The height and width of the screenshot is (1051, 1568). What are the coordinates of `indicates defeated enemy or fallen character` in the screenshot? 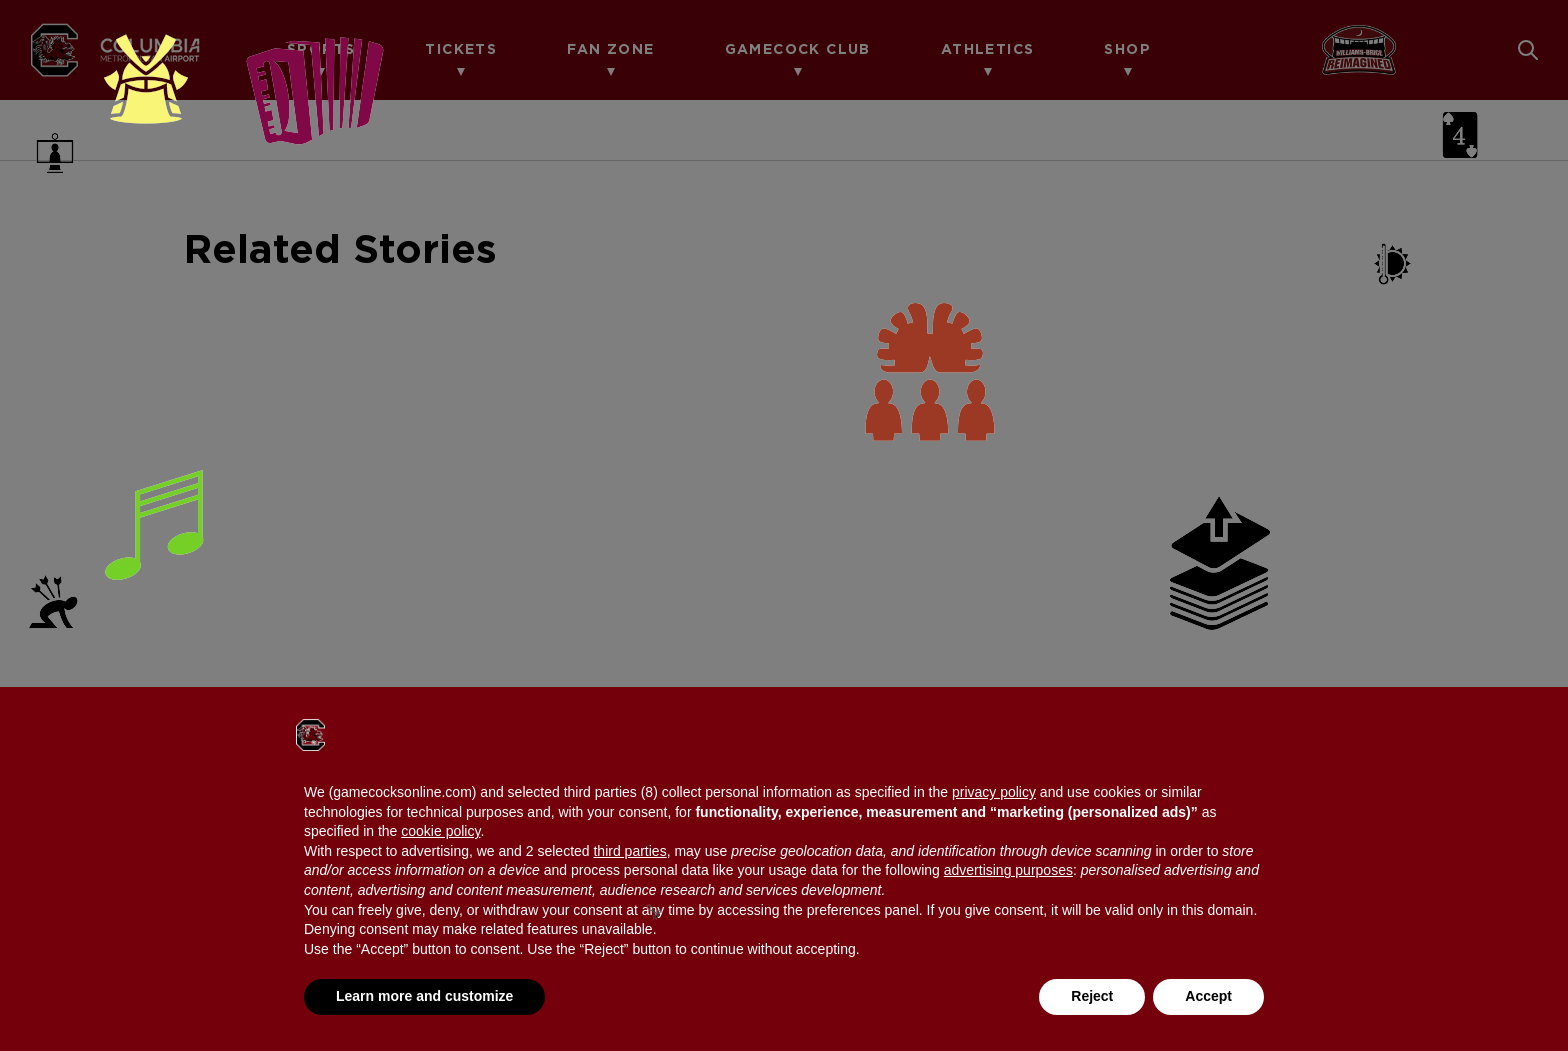 It's located at (53, 601).